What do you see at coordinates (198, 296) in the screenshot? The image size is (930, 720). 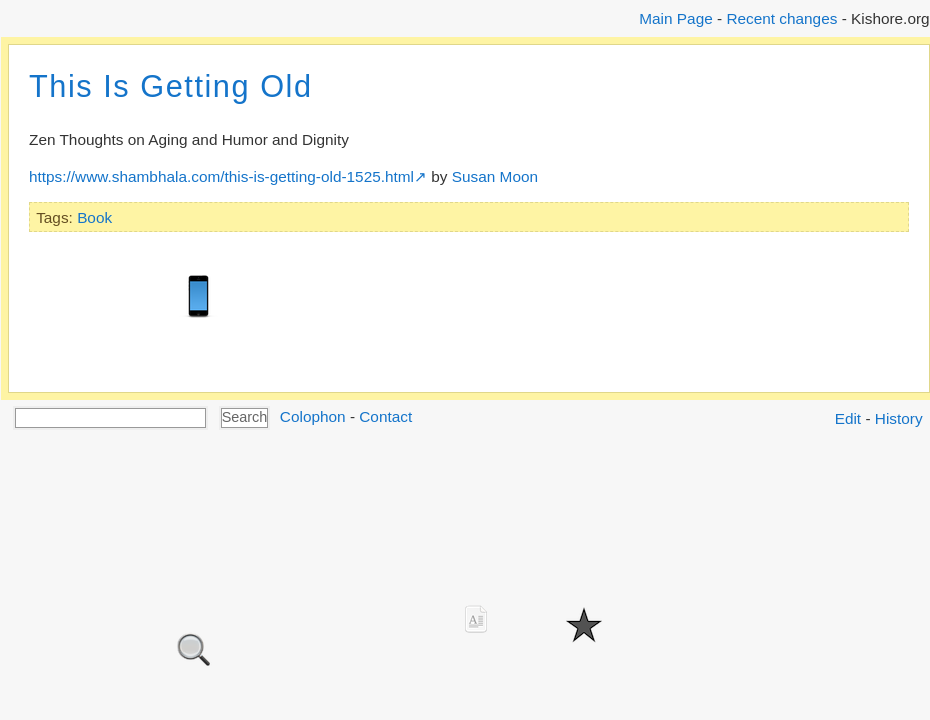 I see `indicates a connected iPhone 5c device` at bounding box center [198, 296].